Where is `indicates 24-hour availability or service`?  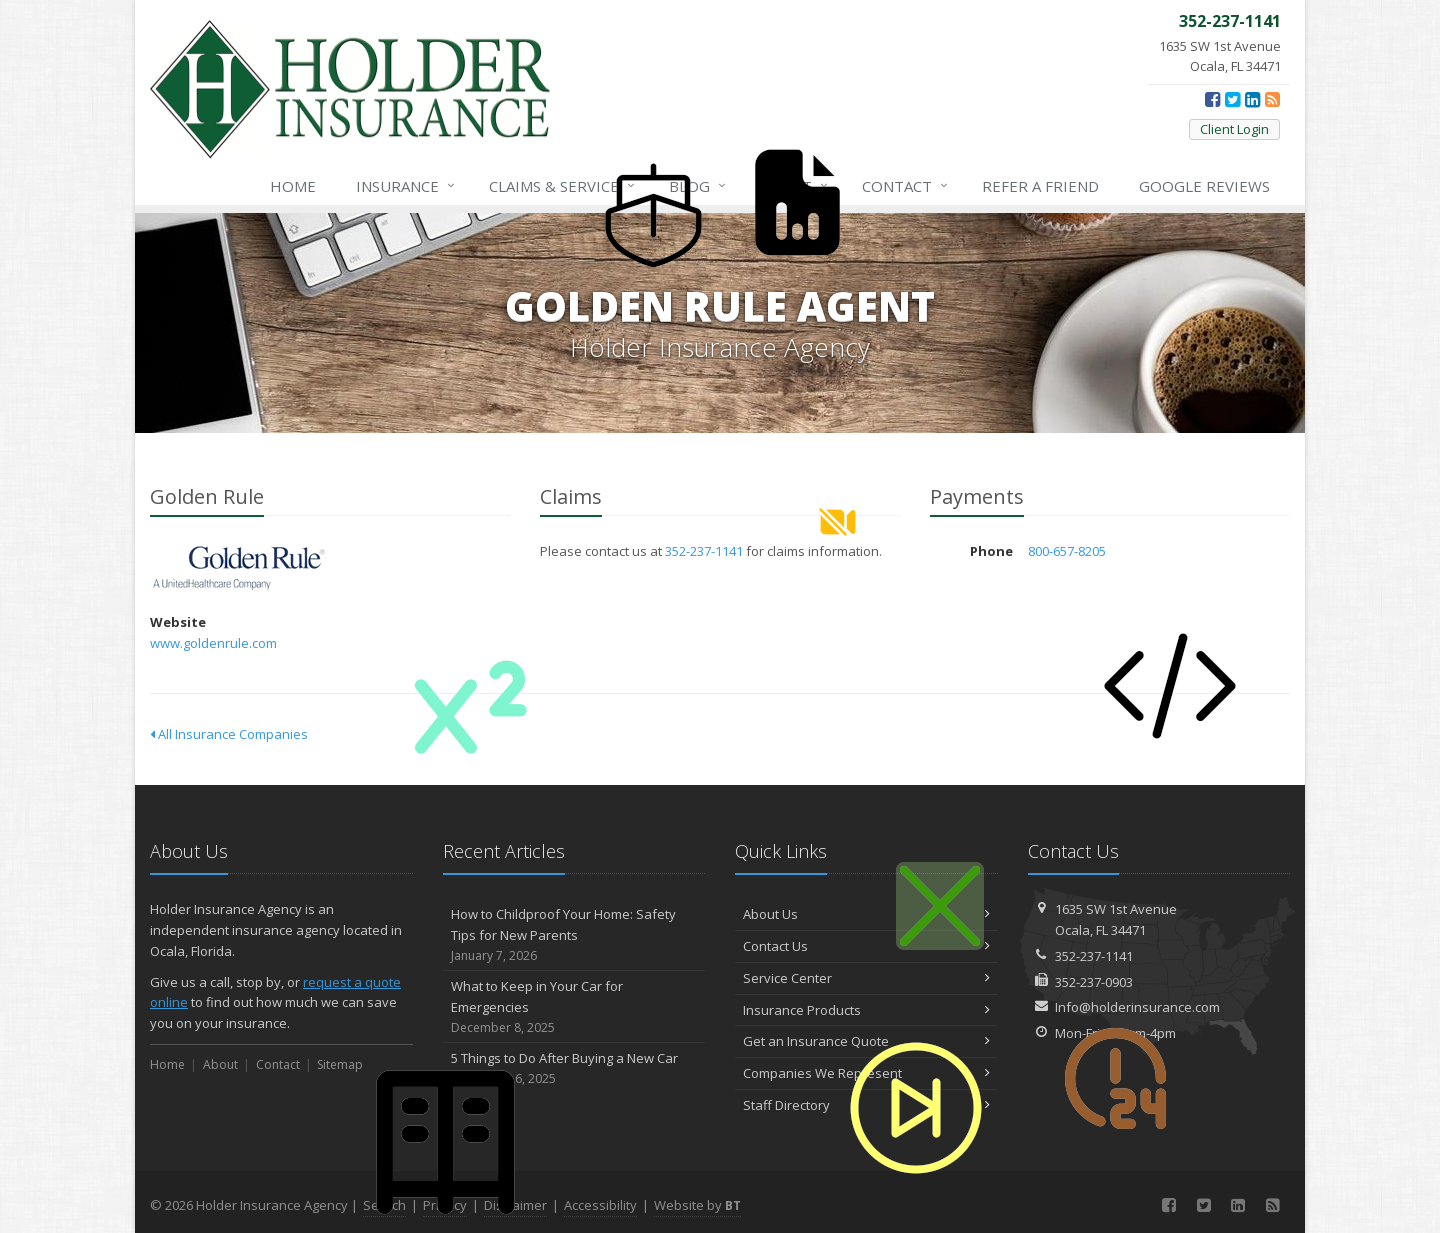
indicates 24-hour availability or service is located at coordinates (1115, 1078).